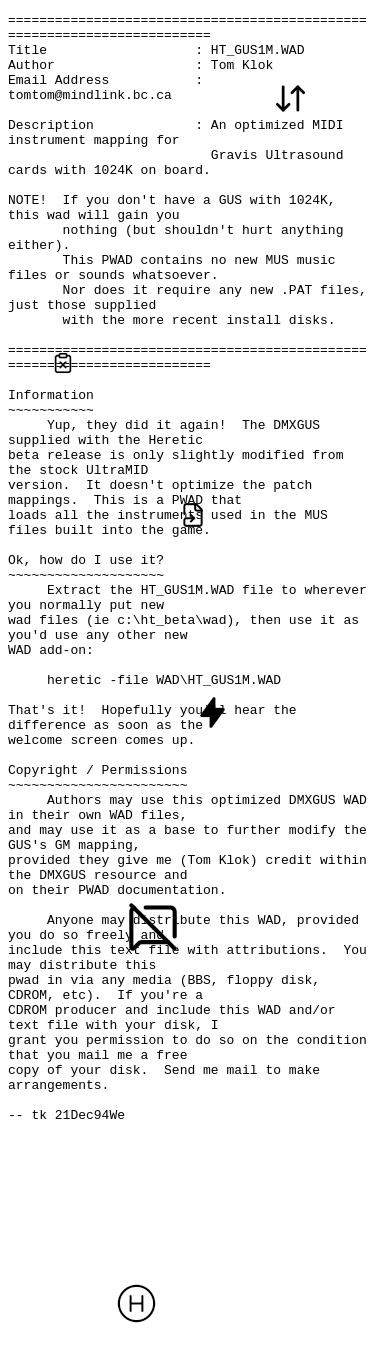 The image size is (375, 1358). What do you see at coordinates (136, 1303) in the screenshot?
I see `indicates a hospital or helipad location` at bounding box center [136, 1303].